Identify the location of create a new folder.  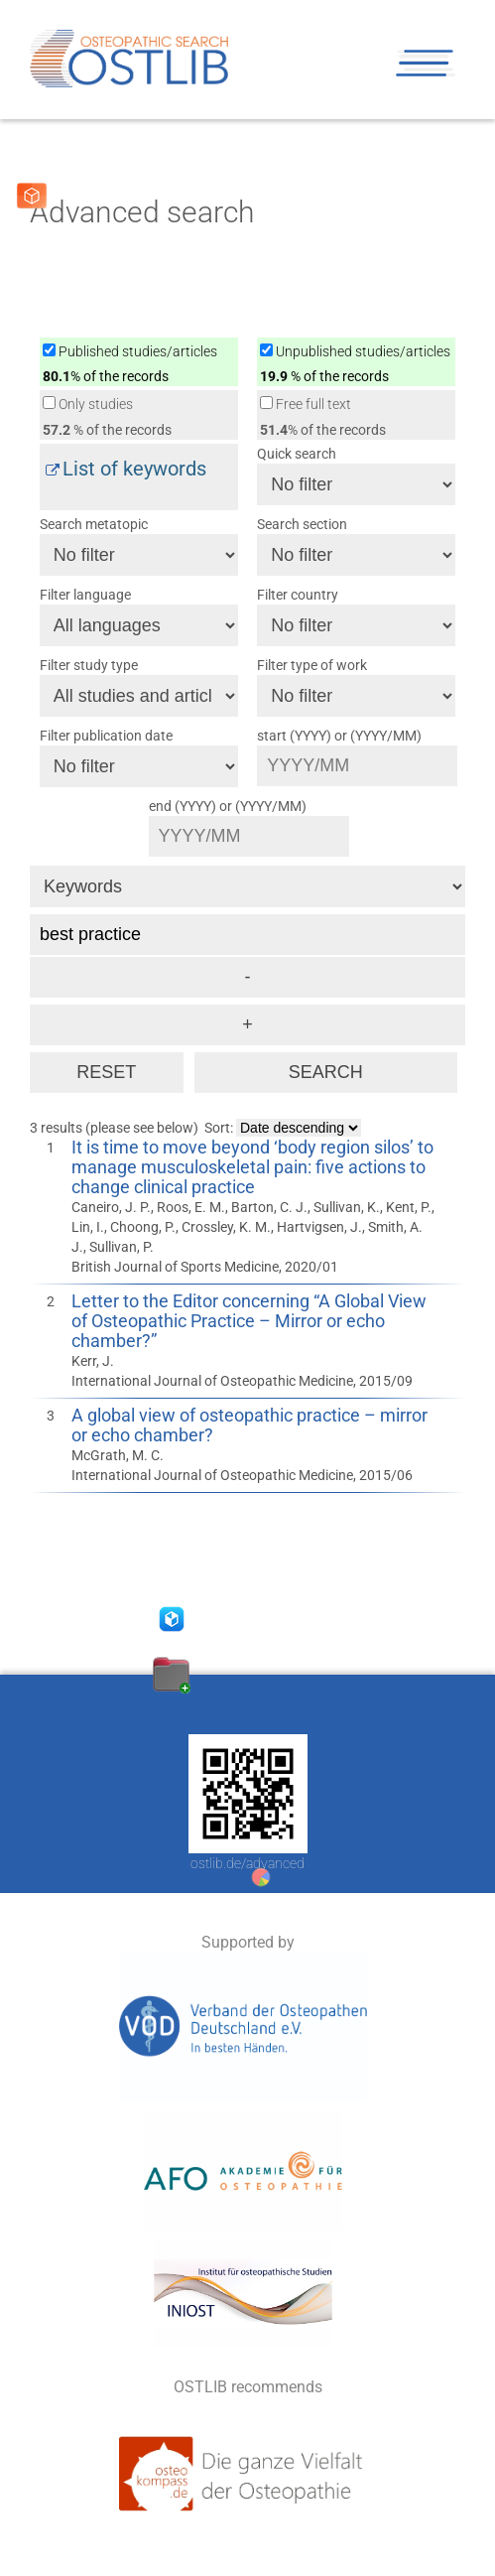
(171, 1674).